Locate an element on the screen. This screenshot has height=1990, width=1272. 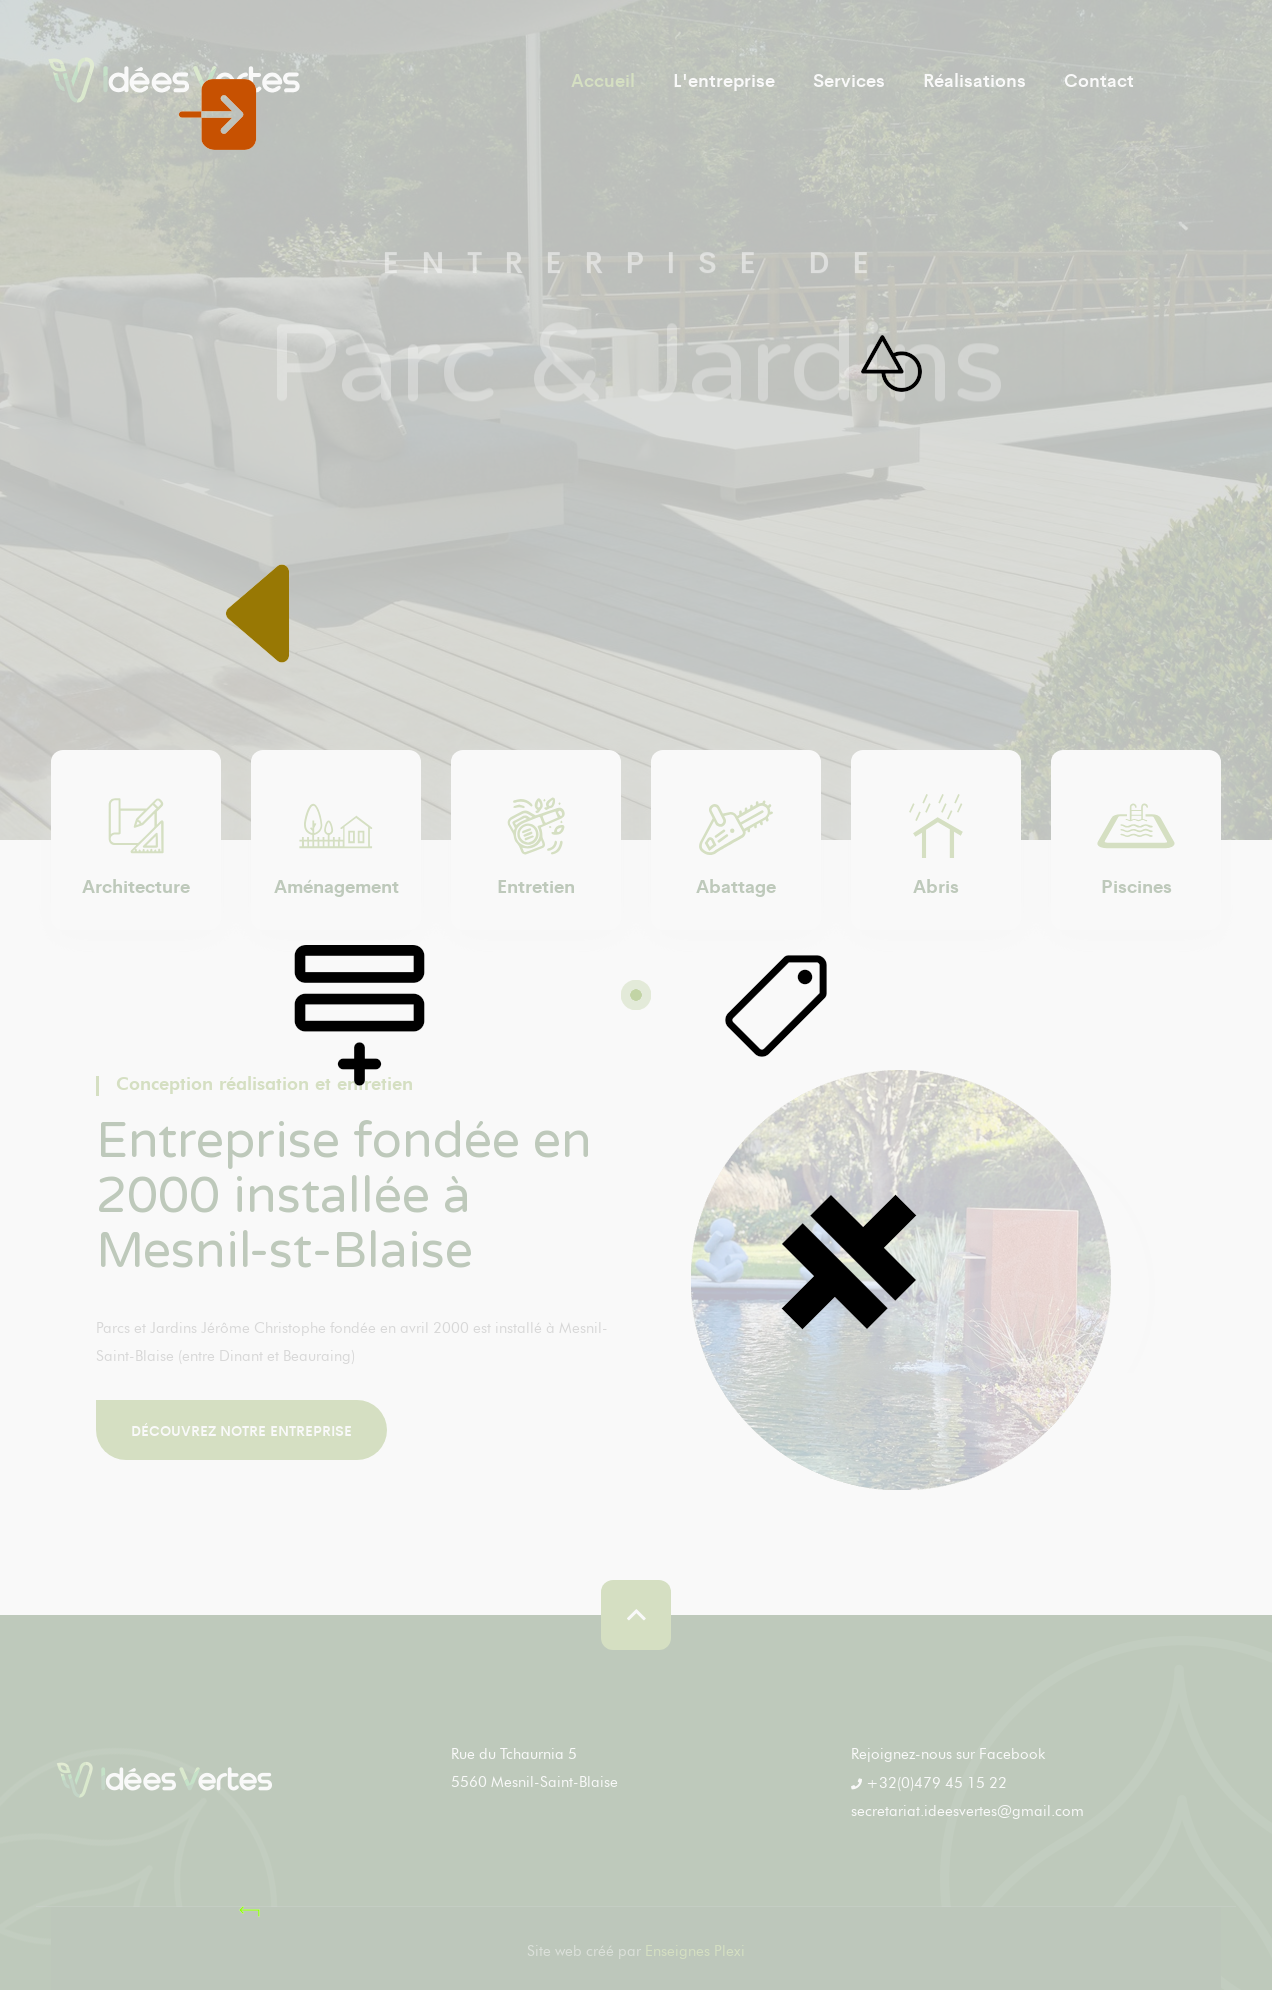
add a new row below is located at coordinates (359, 1004).